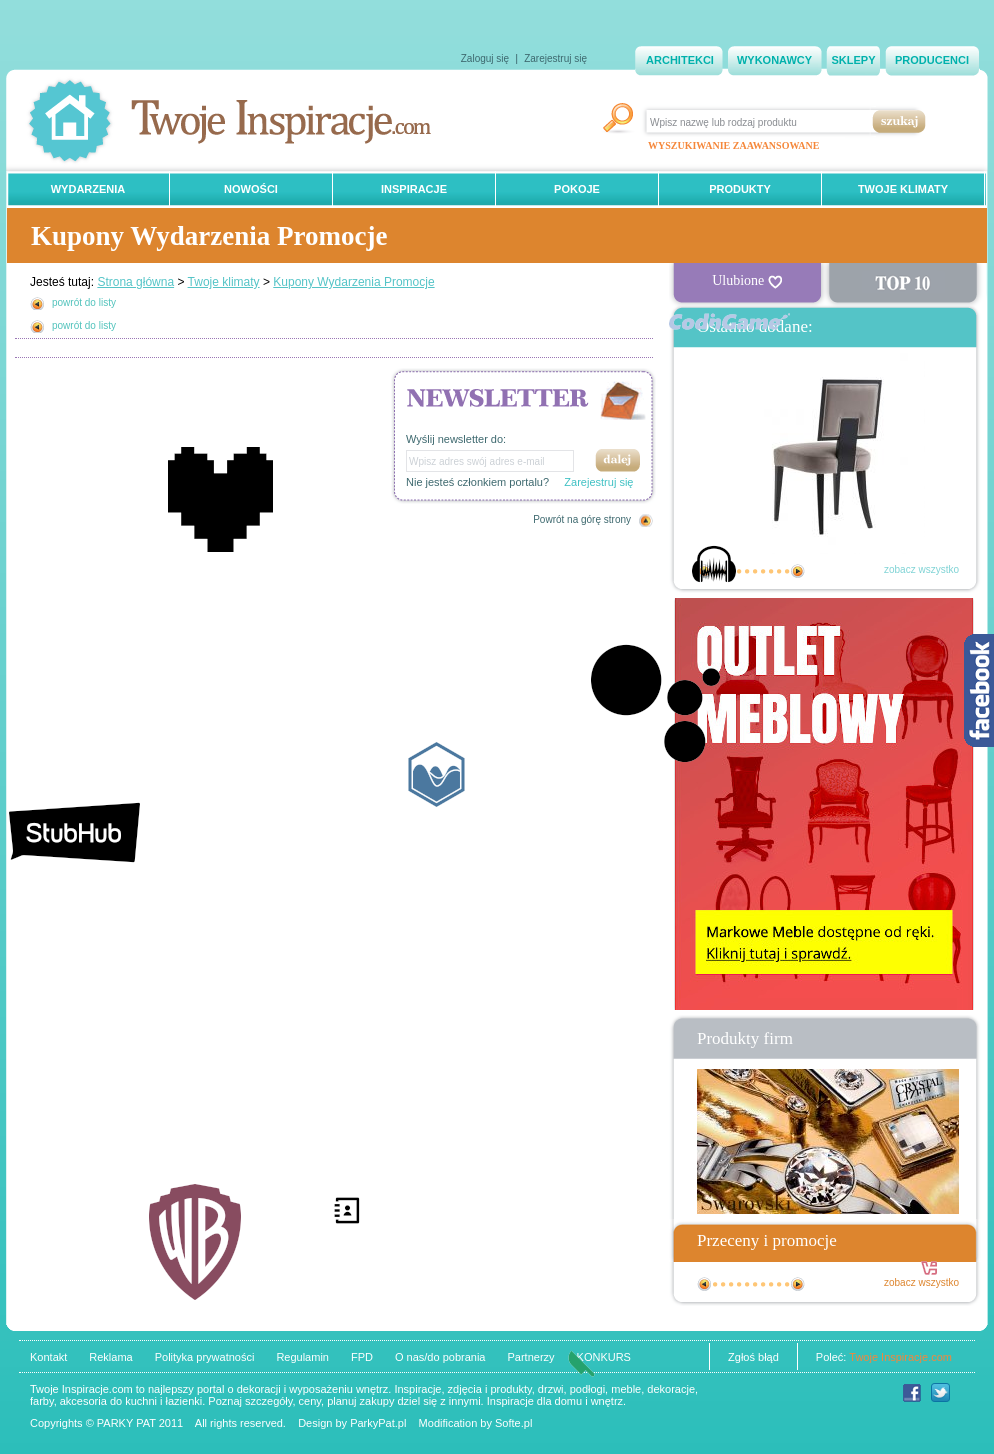 The image size is (994, 1454). What do you see at coordinates (581, 1364) in the screenshot?
I see `kitchen or cooking-related feature` at bounding box center [581, 1364].